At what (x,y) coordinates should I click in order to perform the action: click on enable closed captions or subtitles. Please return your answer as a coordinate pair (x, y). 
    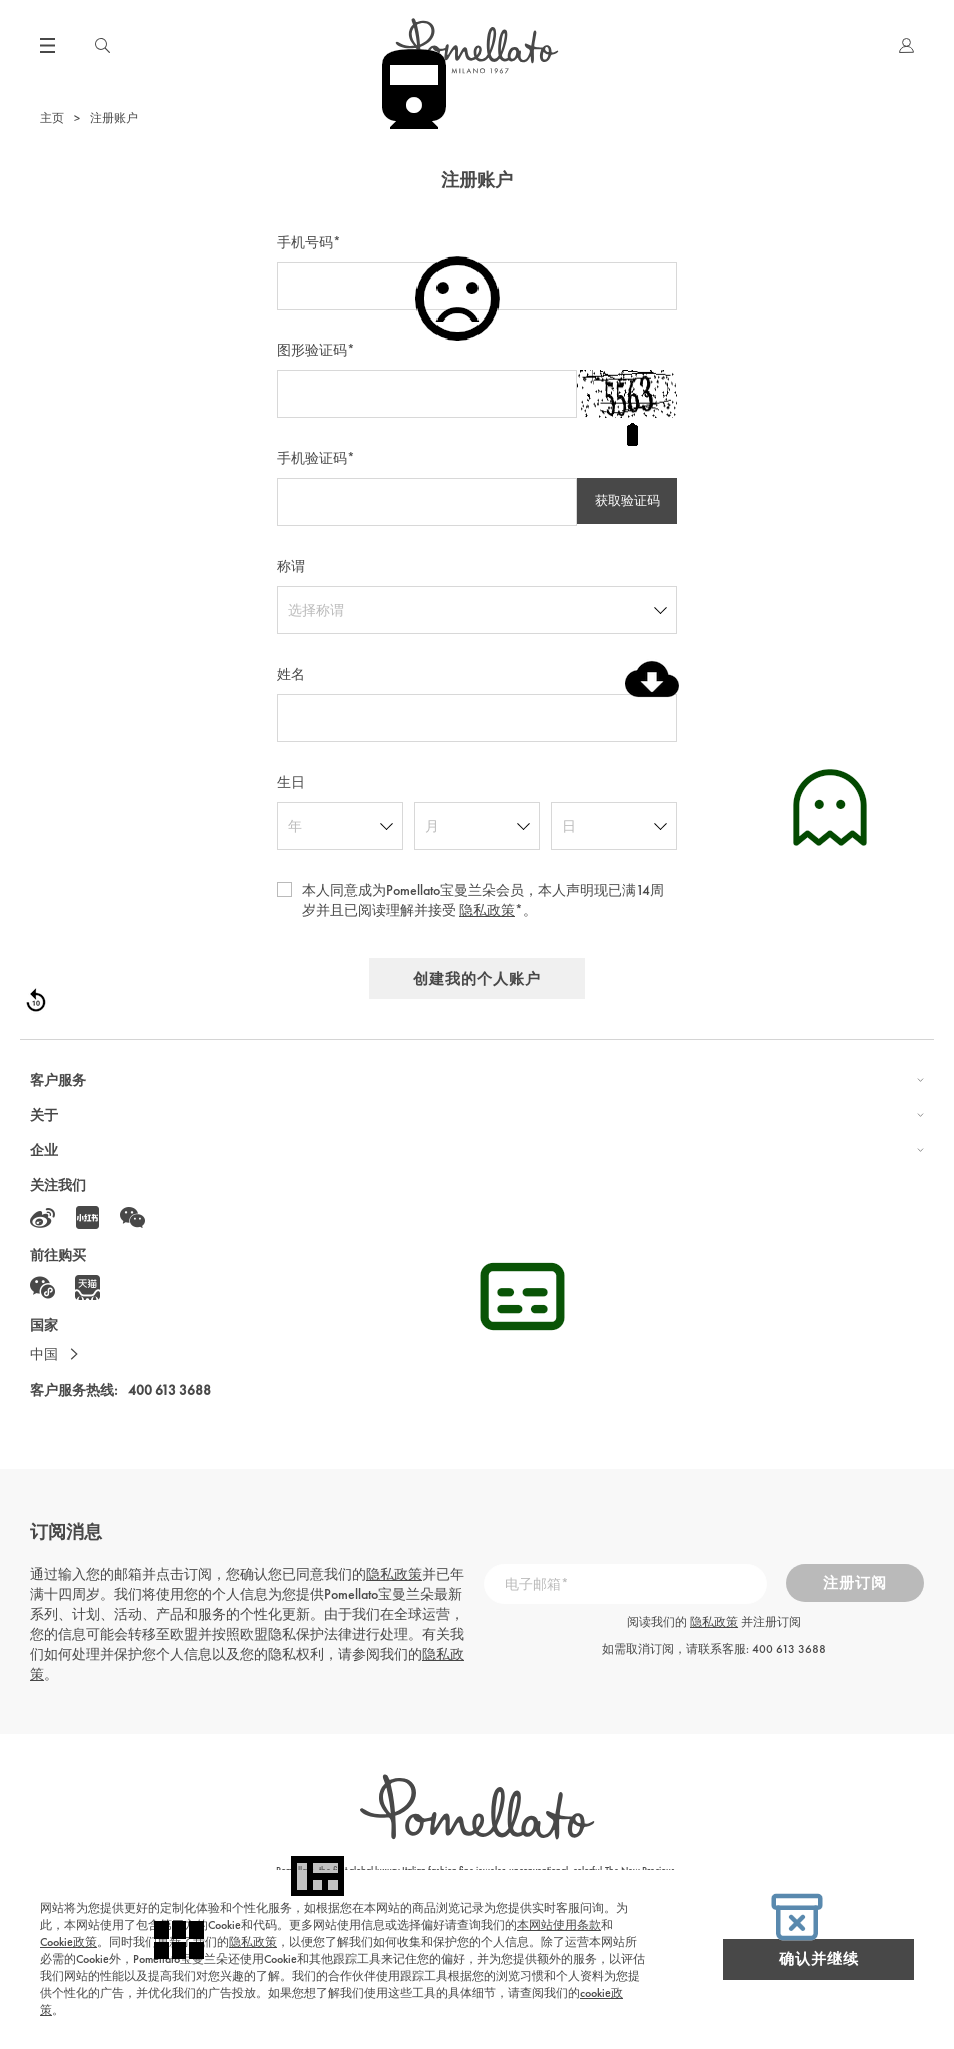
    Looking at the image, I should click on (522, 1296).